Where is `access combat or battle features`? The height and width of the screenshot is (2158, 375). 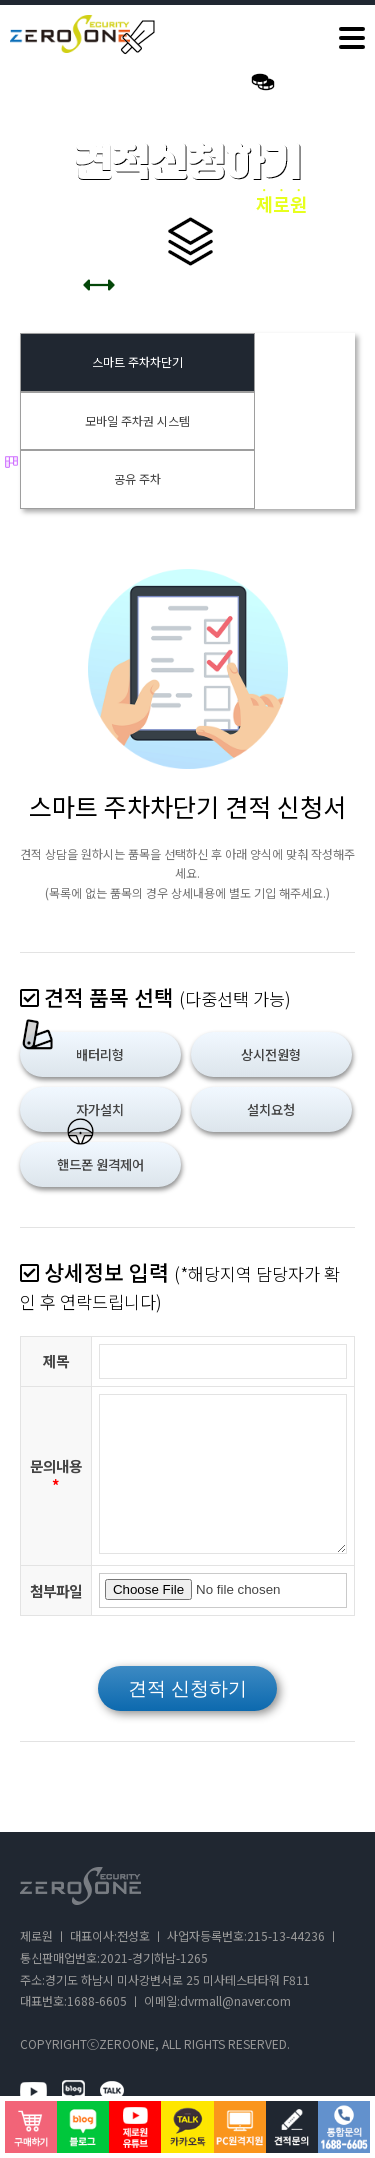 access combat or battle features is located at coordinates (138, 36).